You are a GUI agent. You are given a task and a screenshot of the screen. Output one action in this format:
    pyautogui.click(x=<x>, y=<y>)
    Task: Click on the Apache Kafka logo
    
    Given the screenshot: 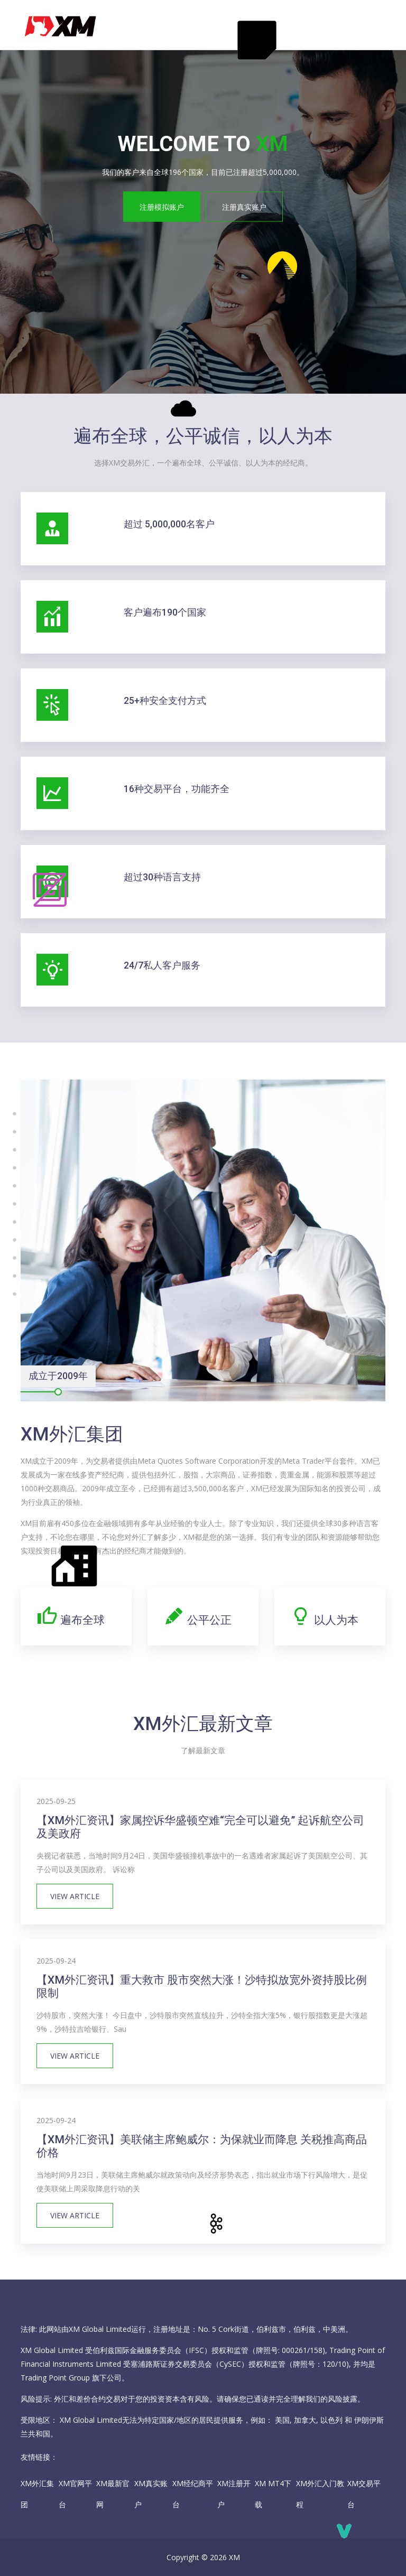 What is the action you would take?
    pyautogui.click(x=216, y=2224)
    